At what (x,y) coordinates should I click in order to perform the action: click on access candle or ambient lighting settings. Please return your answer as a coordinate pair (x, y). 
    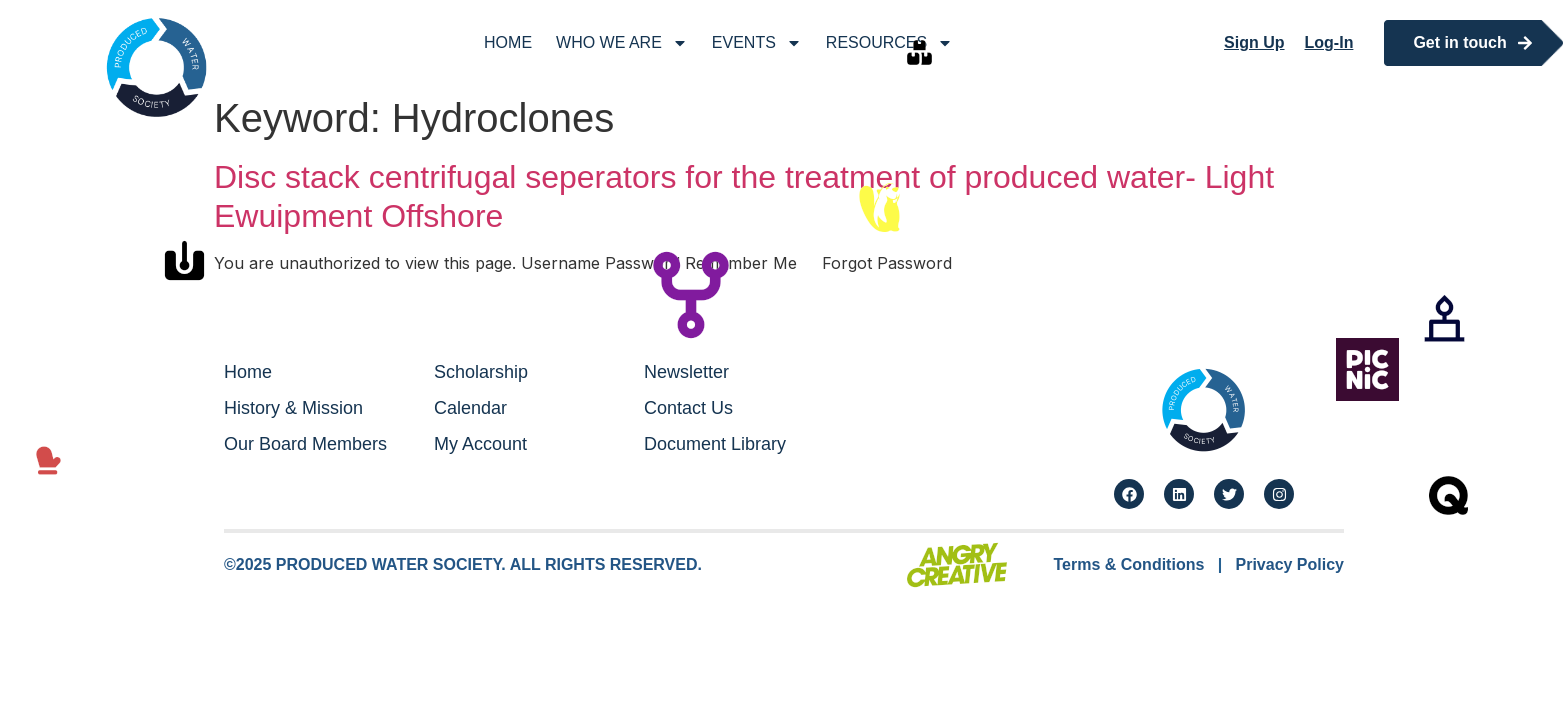
    Looking at the image, I should click on (1444, 319).